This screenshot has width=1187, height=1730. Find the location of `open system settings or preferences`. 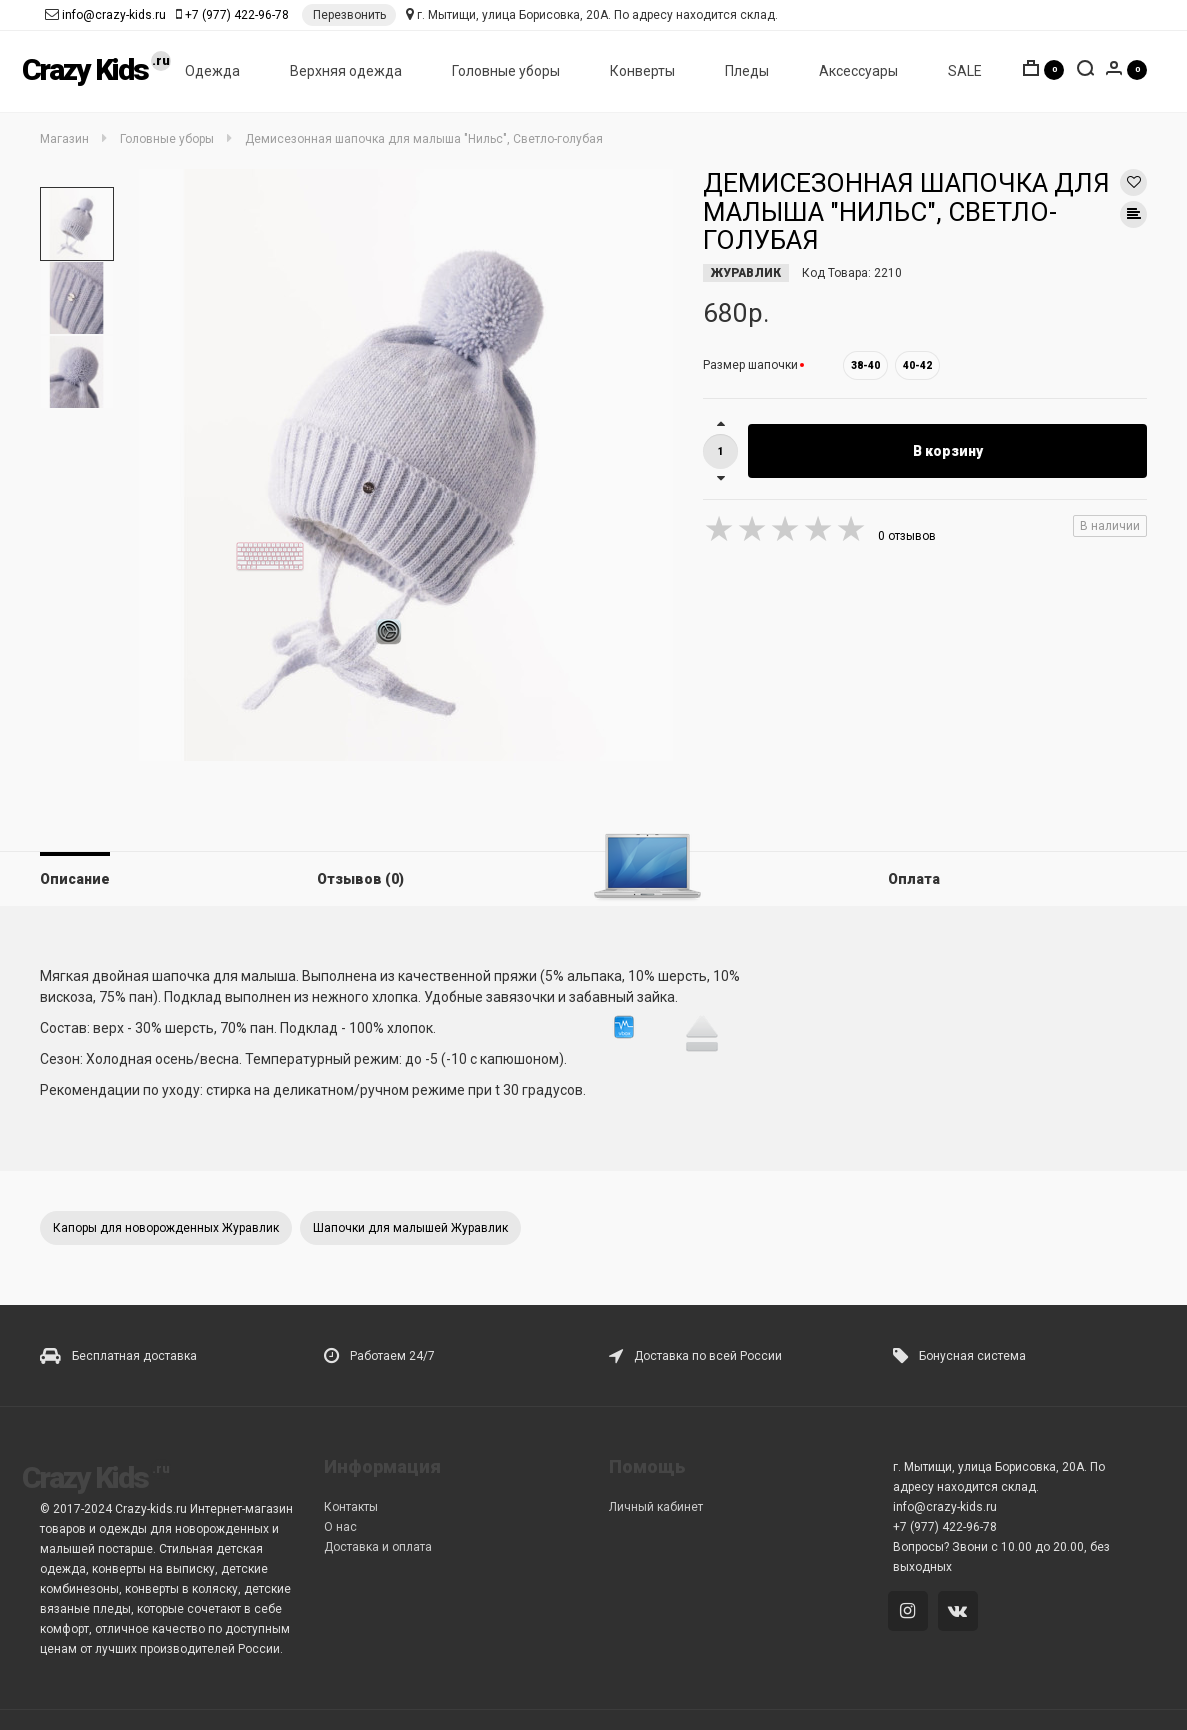

open system settings or preferences is located at coordinates (388, 631).